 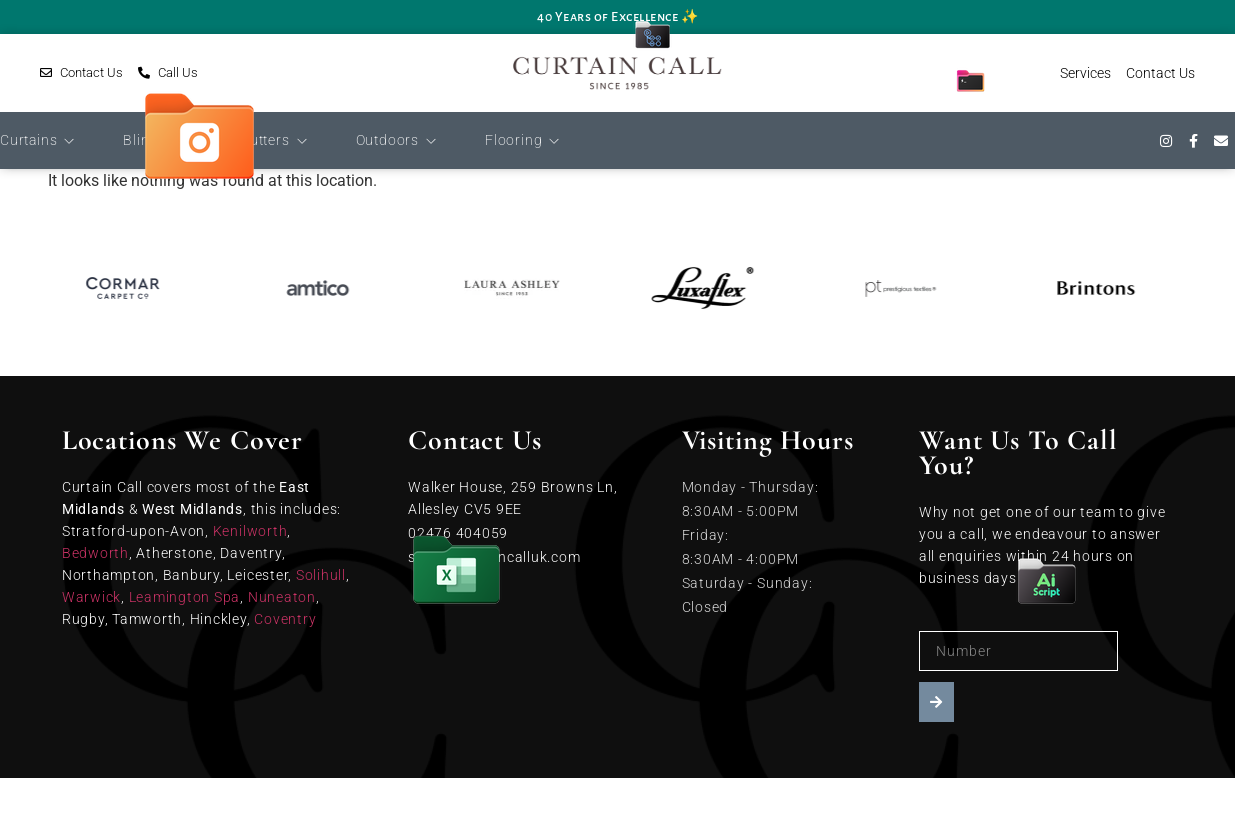 What do you see at coordinates (1046, 582) in the screenshot?
I see `open folder containing AI scripts` at bounding box center [1046, 582].